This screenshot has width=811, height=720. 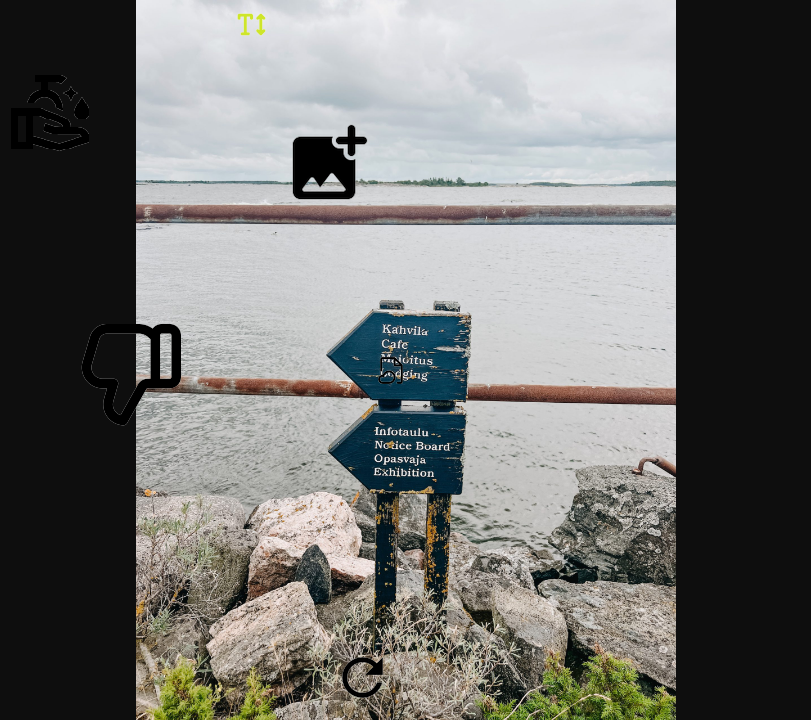 I want to click on dislike or downvote content, so click(x=129, y=375).